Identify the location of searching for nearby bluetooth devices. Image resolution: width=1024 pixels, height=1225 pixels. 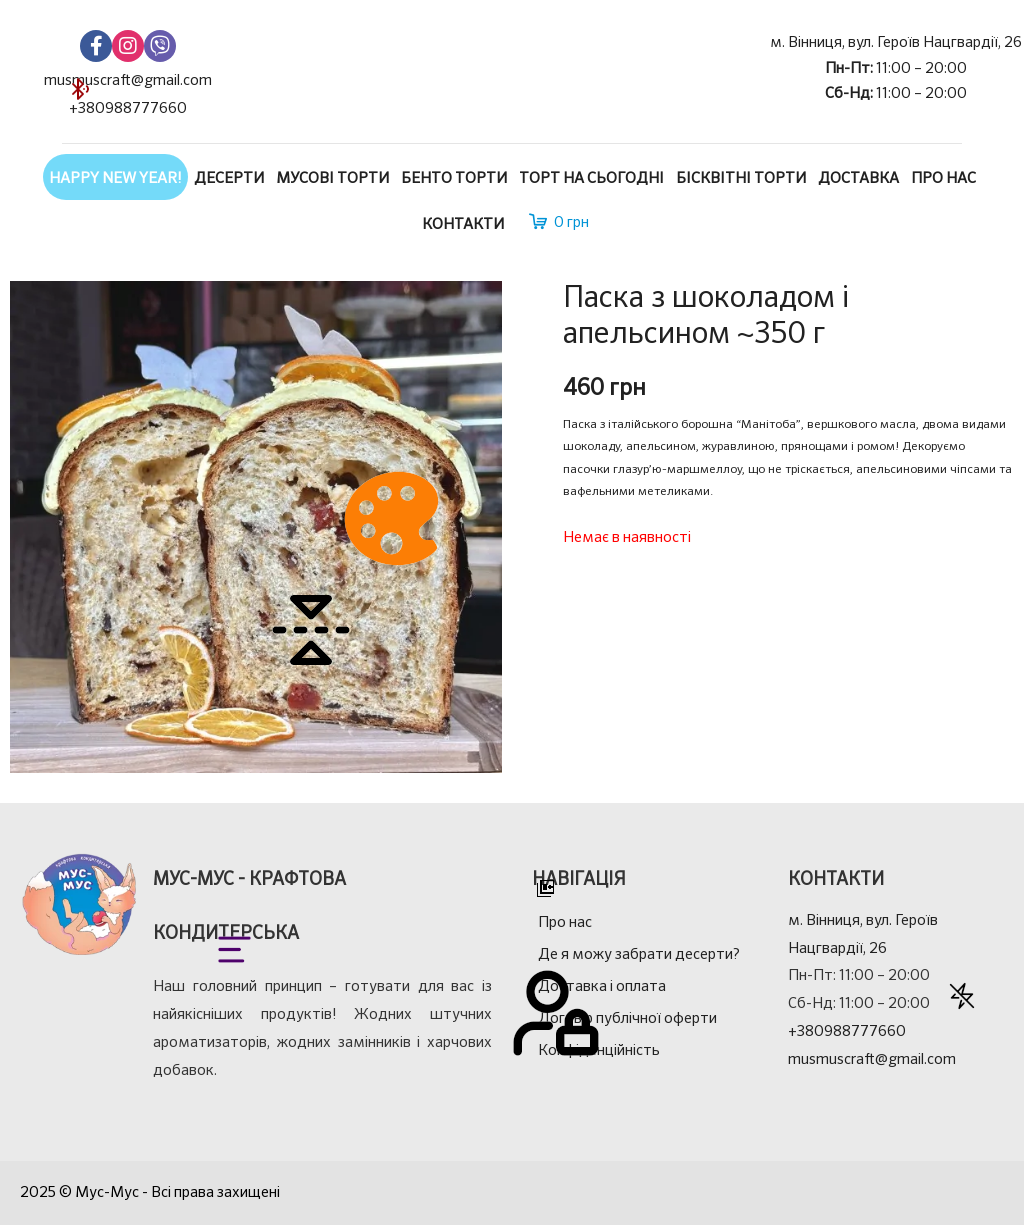
(78, 89).